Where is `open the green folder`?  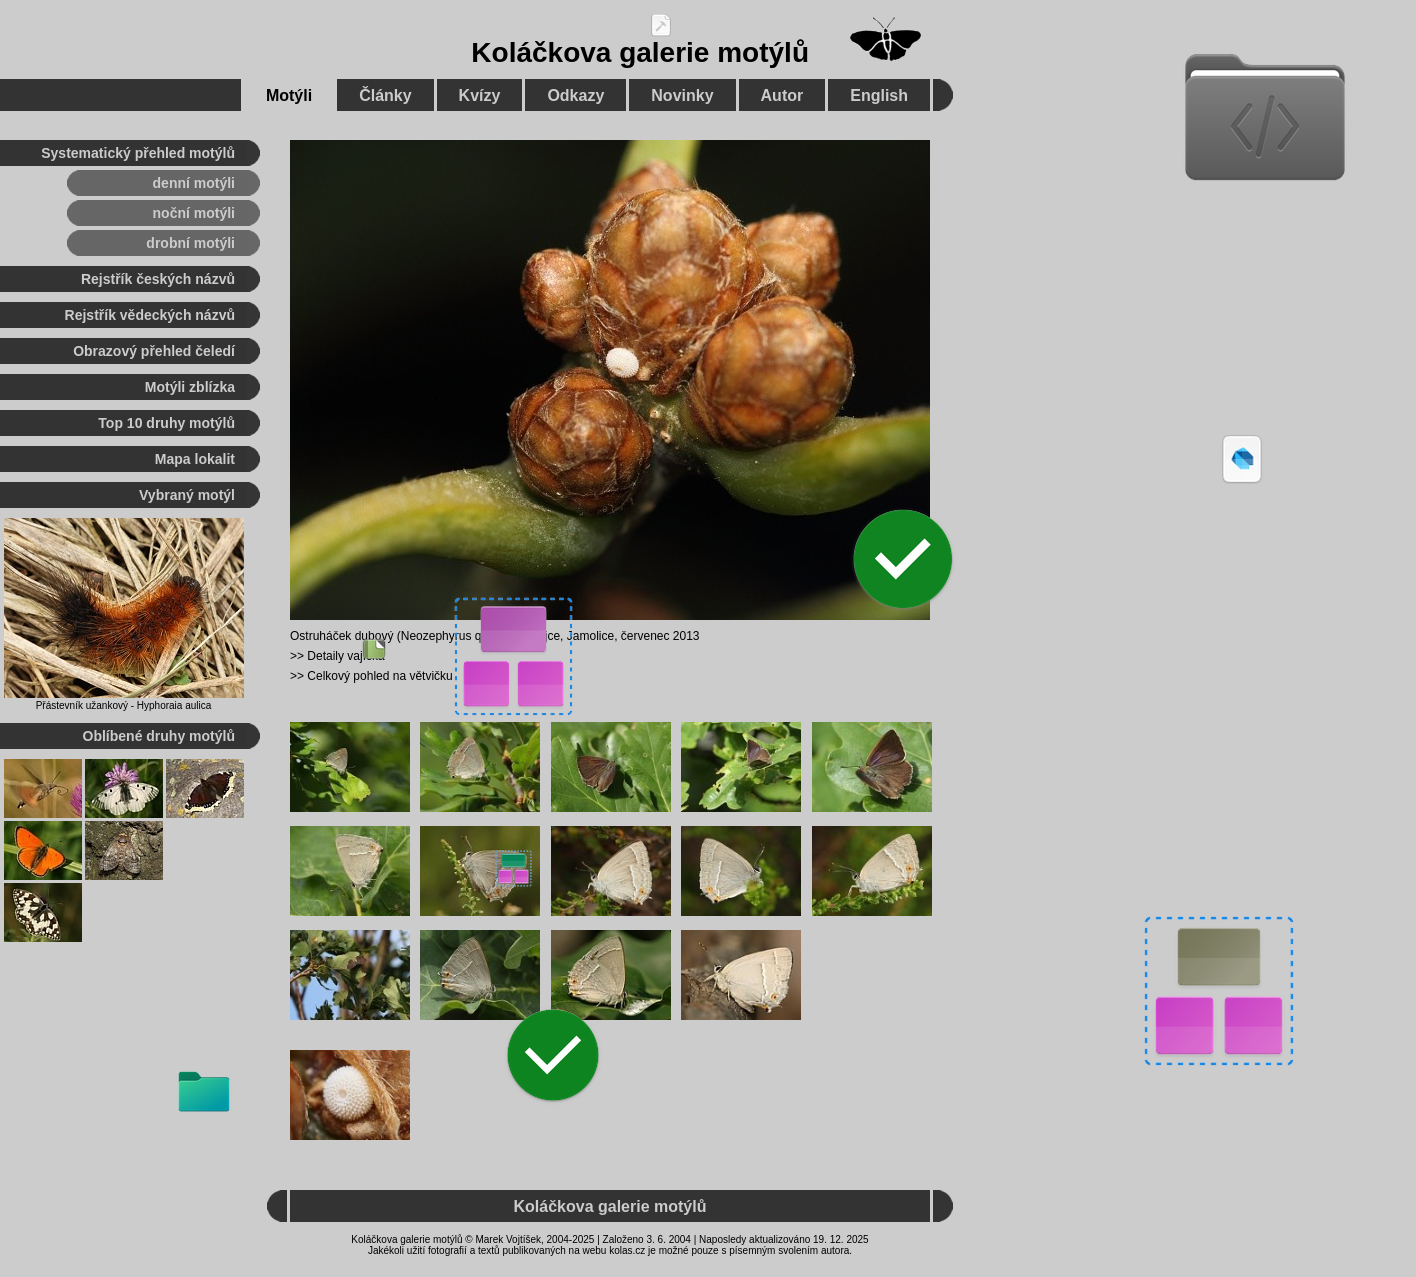
open the green folder is located at coordinates (204, 1093).